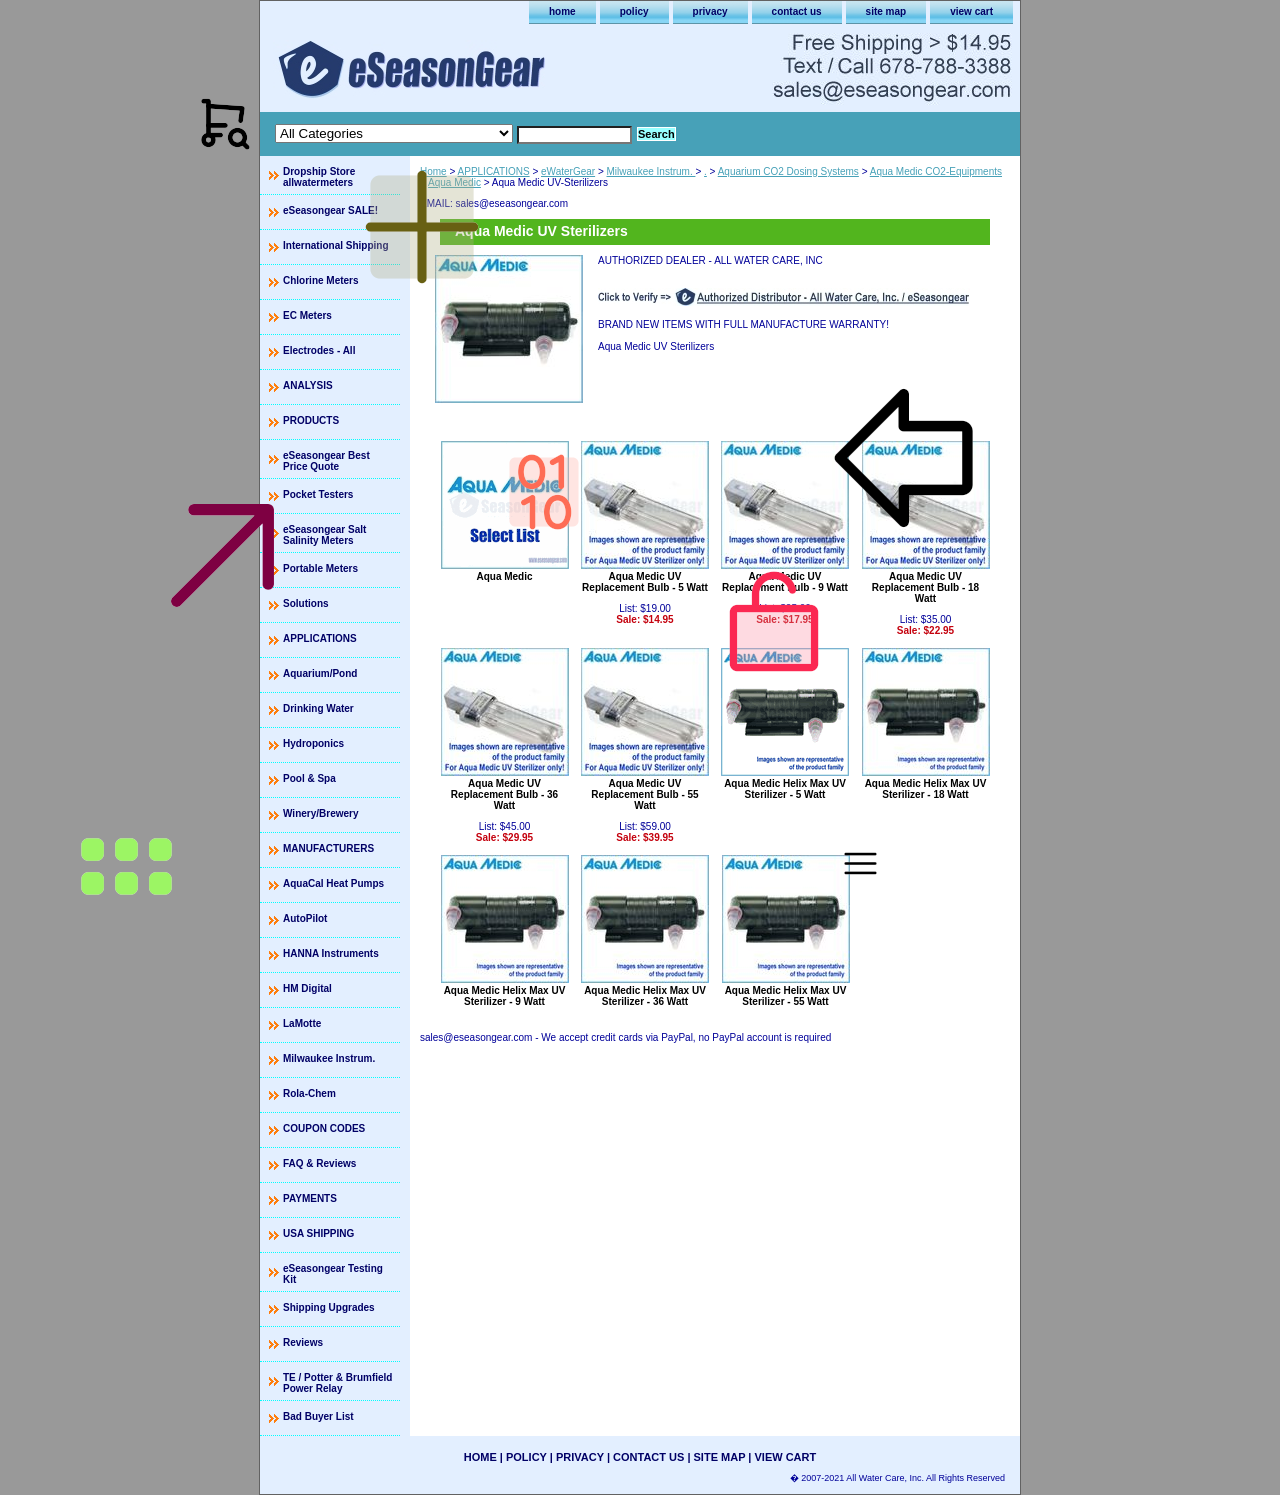  I want to click on open link in new tab or window, so click(222, 555).